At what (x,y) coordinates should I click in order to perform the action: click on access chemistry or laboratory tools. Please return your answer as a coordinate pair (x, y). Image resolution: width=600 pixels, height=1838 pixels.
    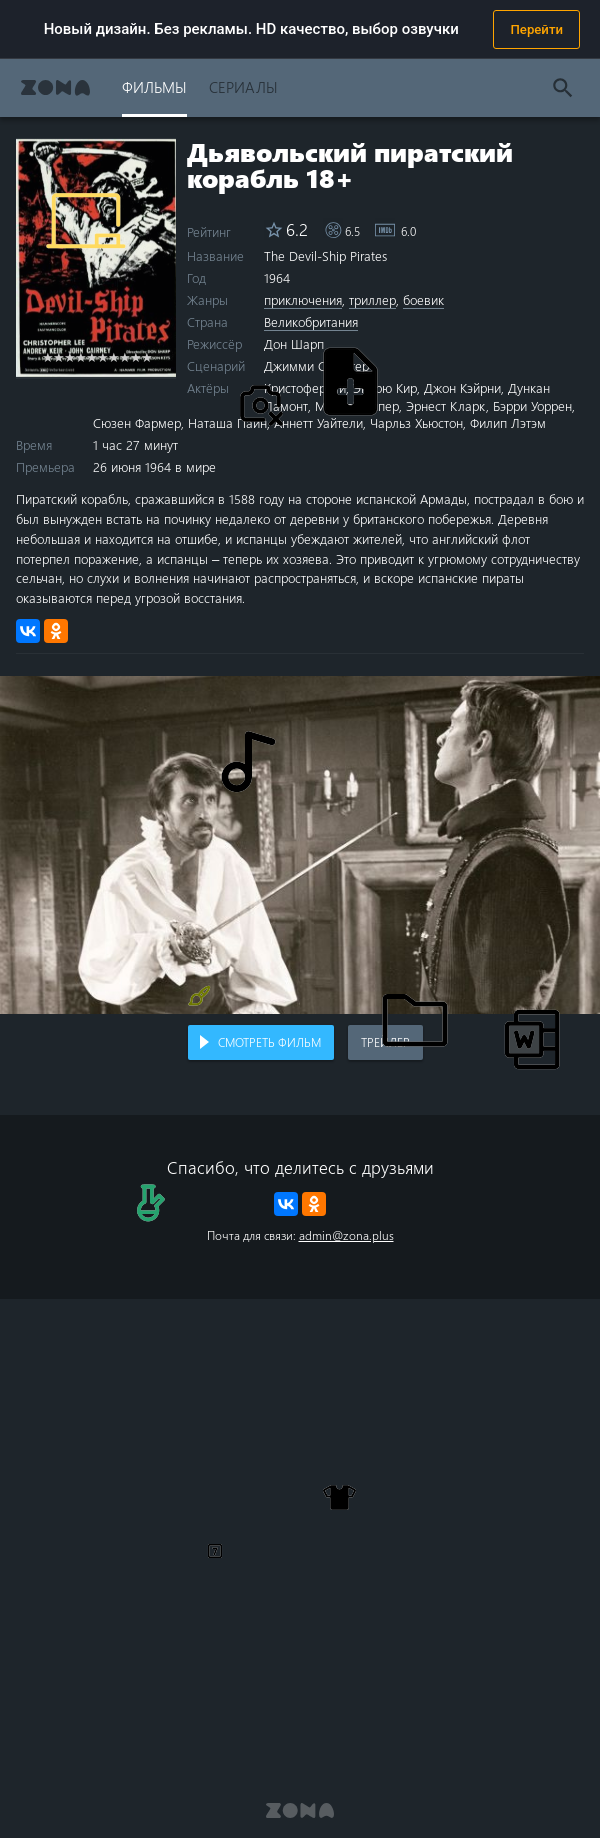
    Looking at the image, I should click on (150, 1203).